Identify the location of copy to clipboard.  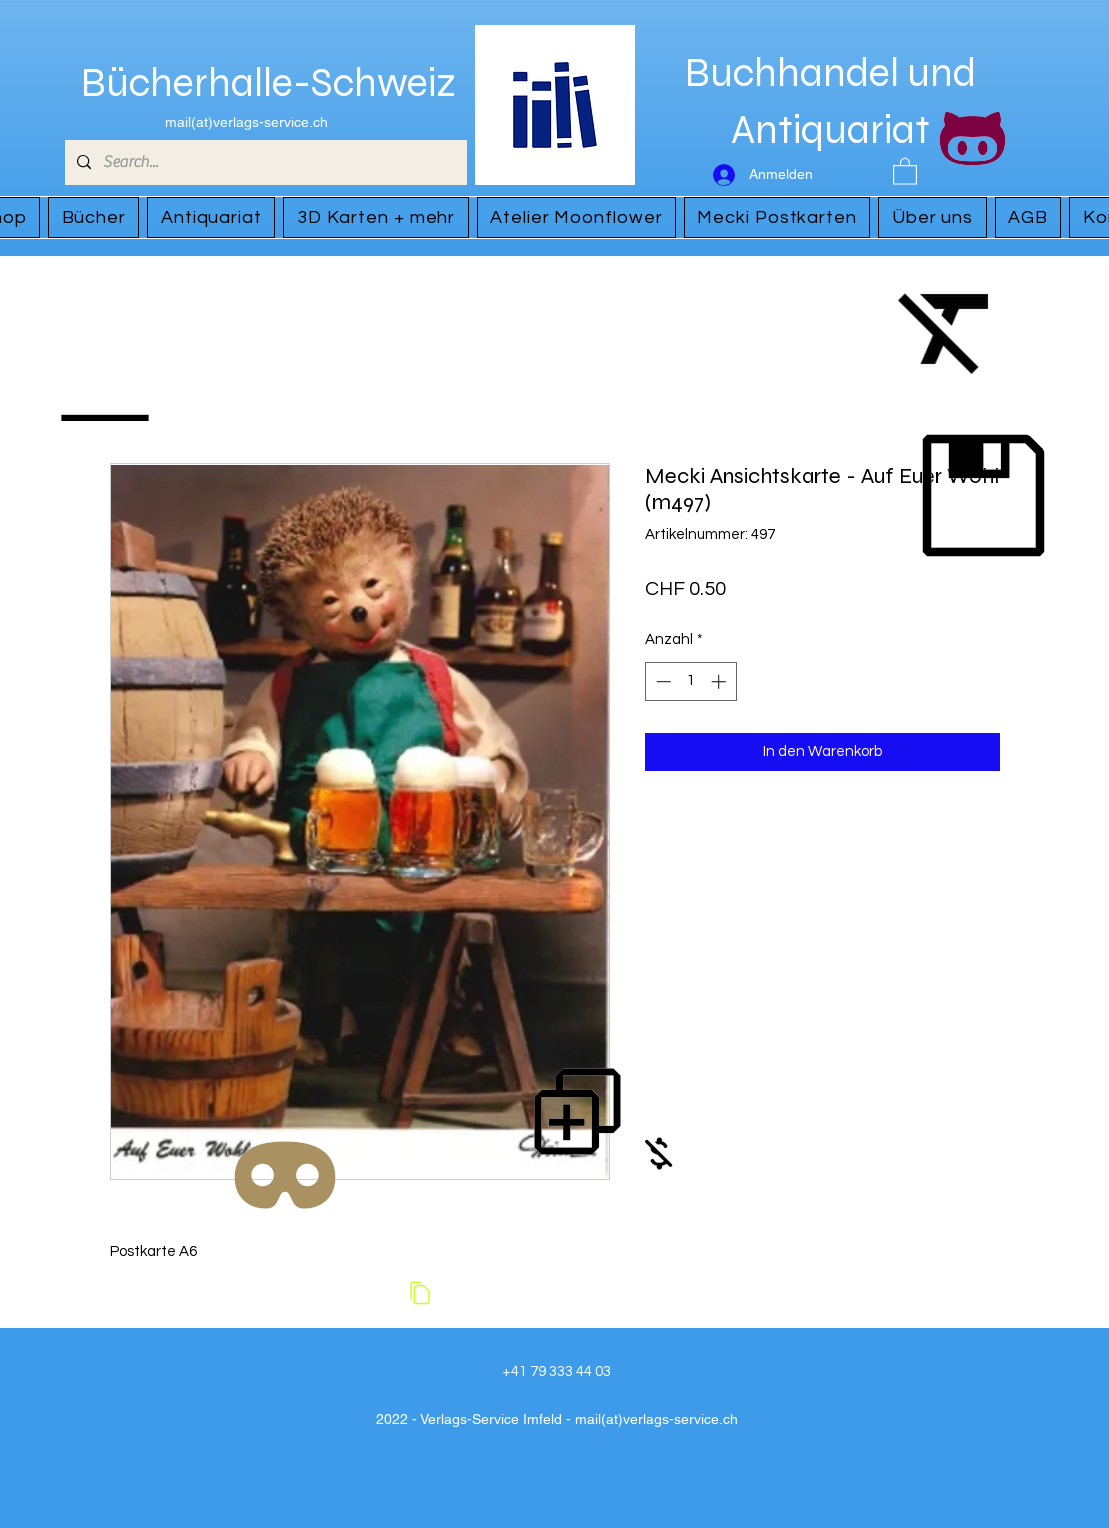
(420, 1293).